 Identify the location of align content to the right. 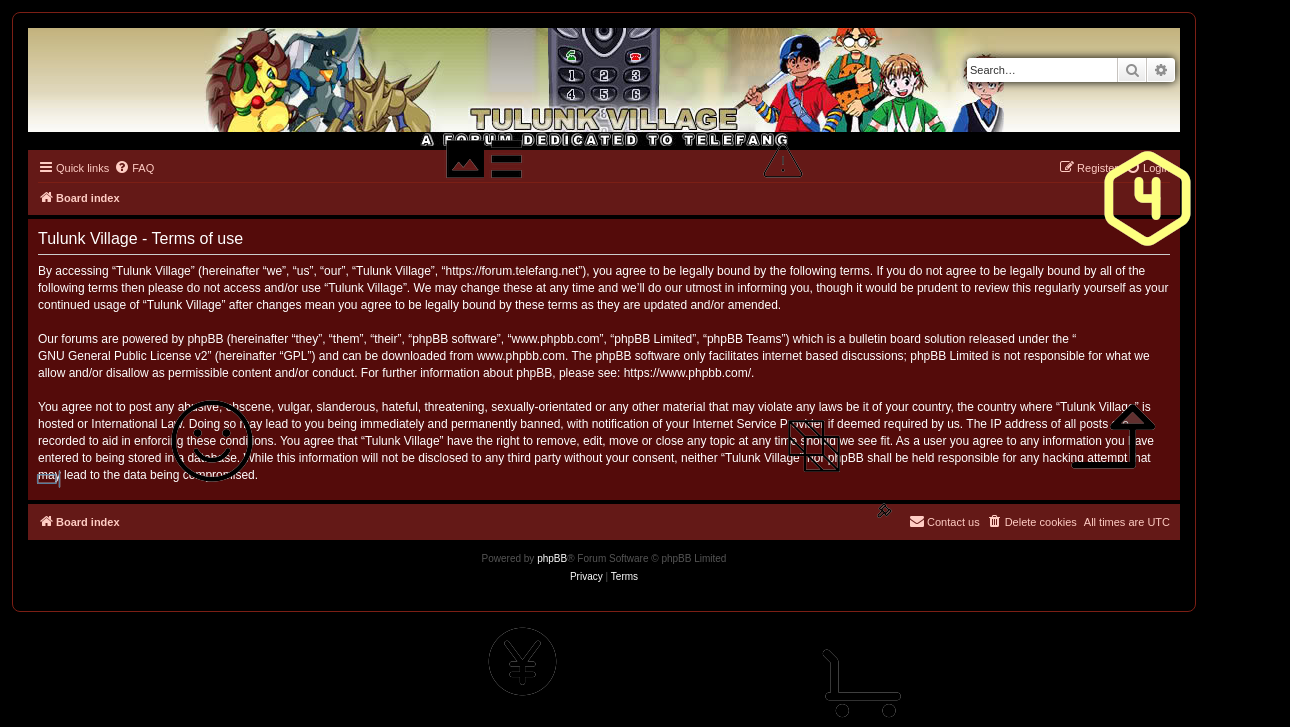
(49, 479).